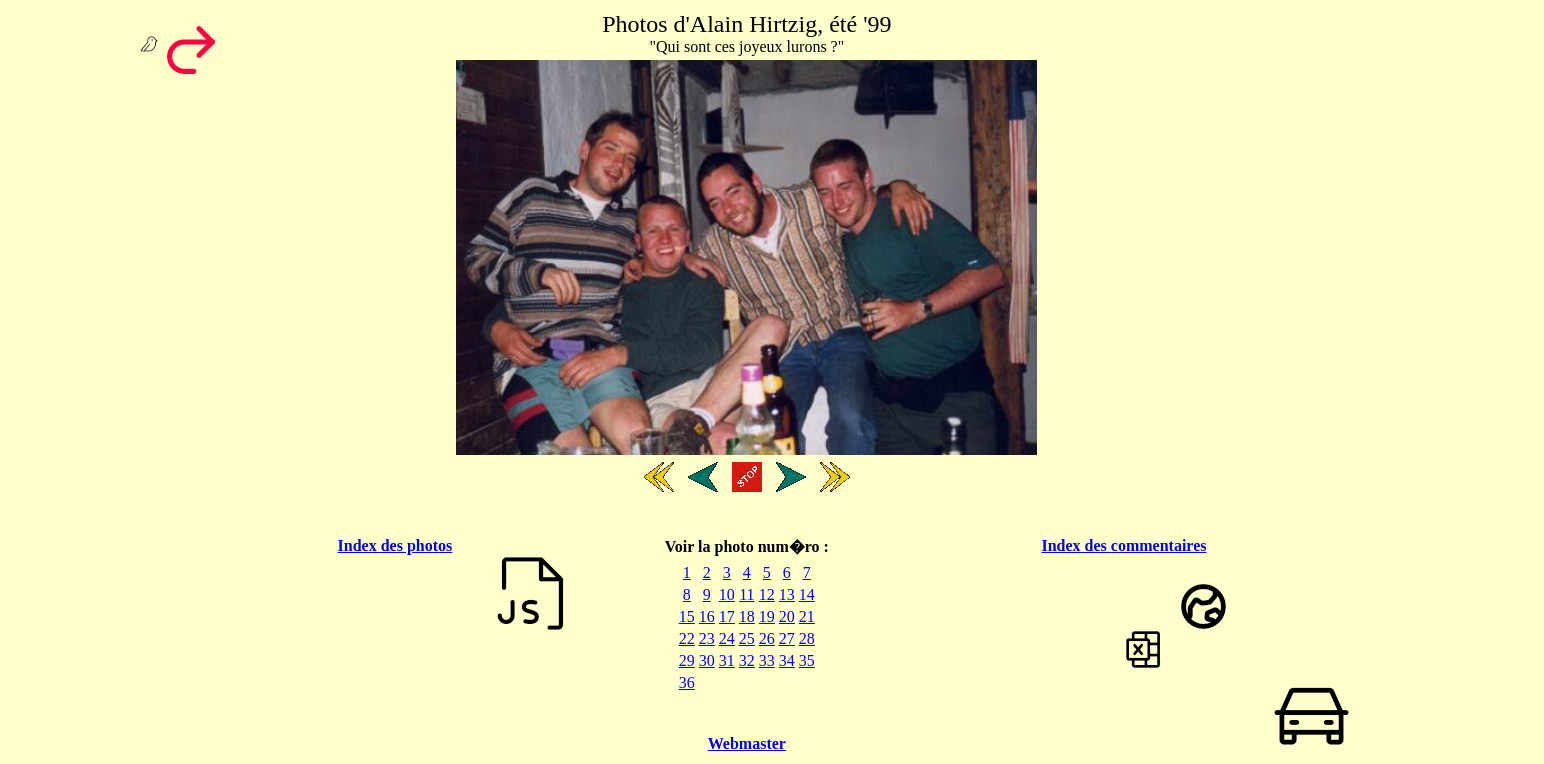 Image resolution: width=1544 pixels, height=764 pixels. Describe the element at coordinates (532, 593) in the screenshot. I see `javascript file in a project directory` at that location.